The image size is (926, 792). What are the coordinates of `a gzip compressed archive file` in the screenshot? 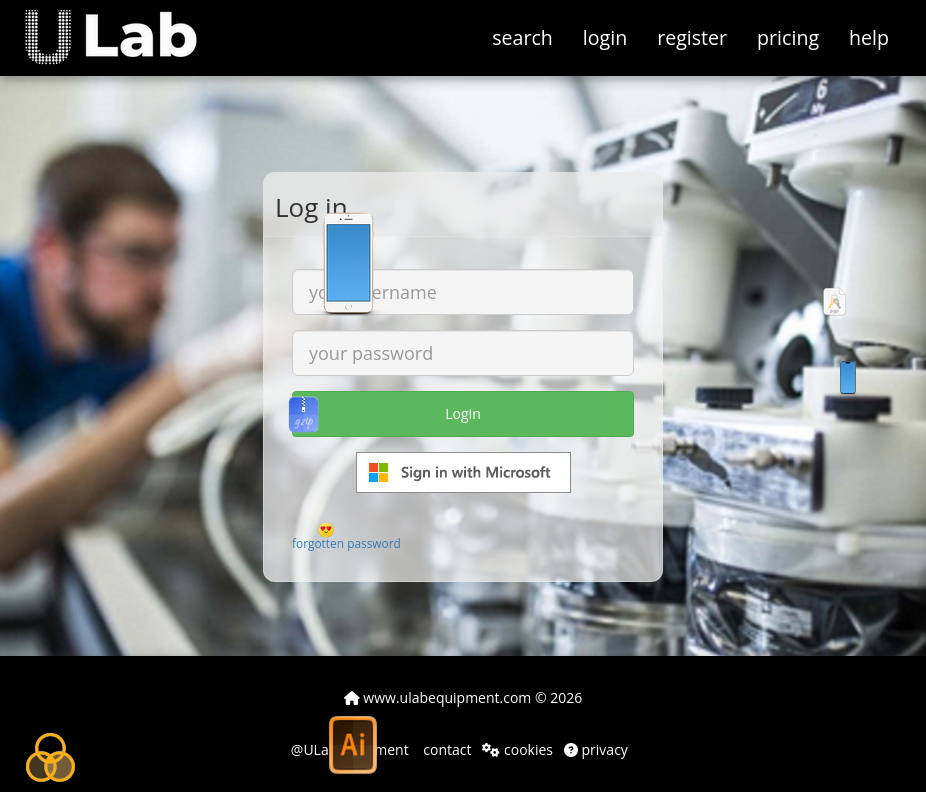 It's located at (303, 414).